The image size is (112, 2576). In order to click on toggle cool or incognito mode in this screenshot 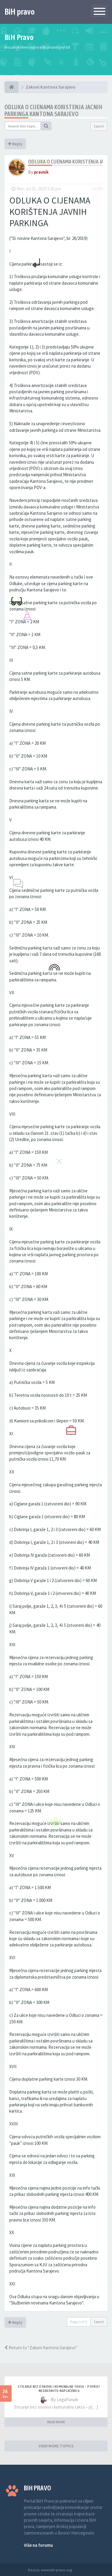, I will do `click(16, 601)`.